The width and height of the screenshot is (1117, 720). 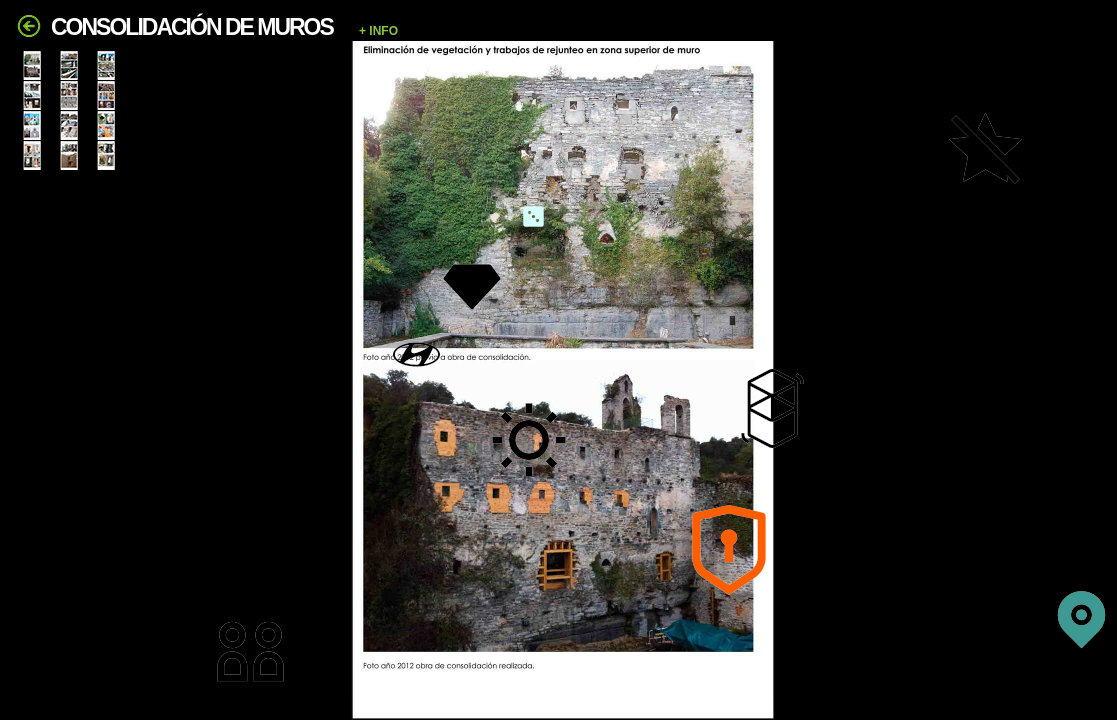 What do you see at coordinates (772, 408) in the screenshot?
I see `fantom blockchain network logo` at bounding box center [772, 408].